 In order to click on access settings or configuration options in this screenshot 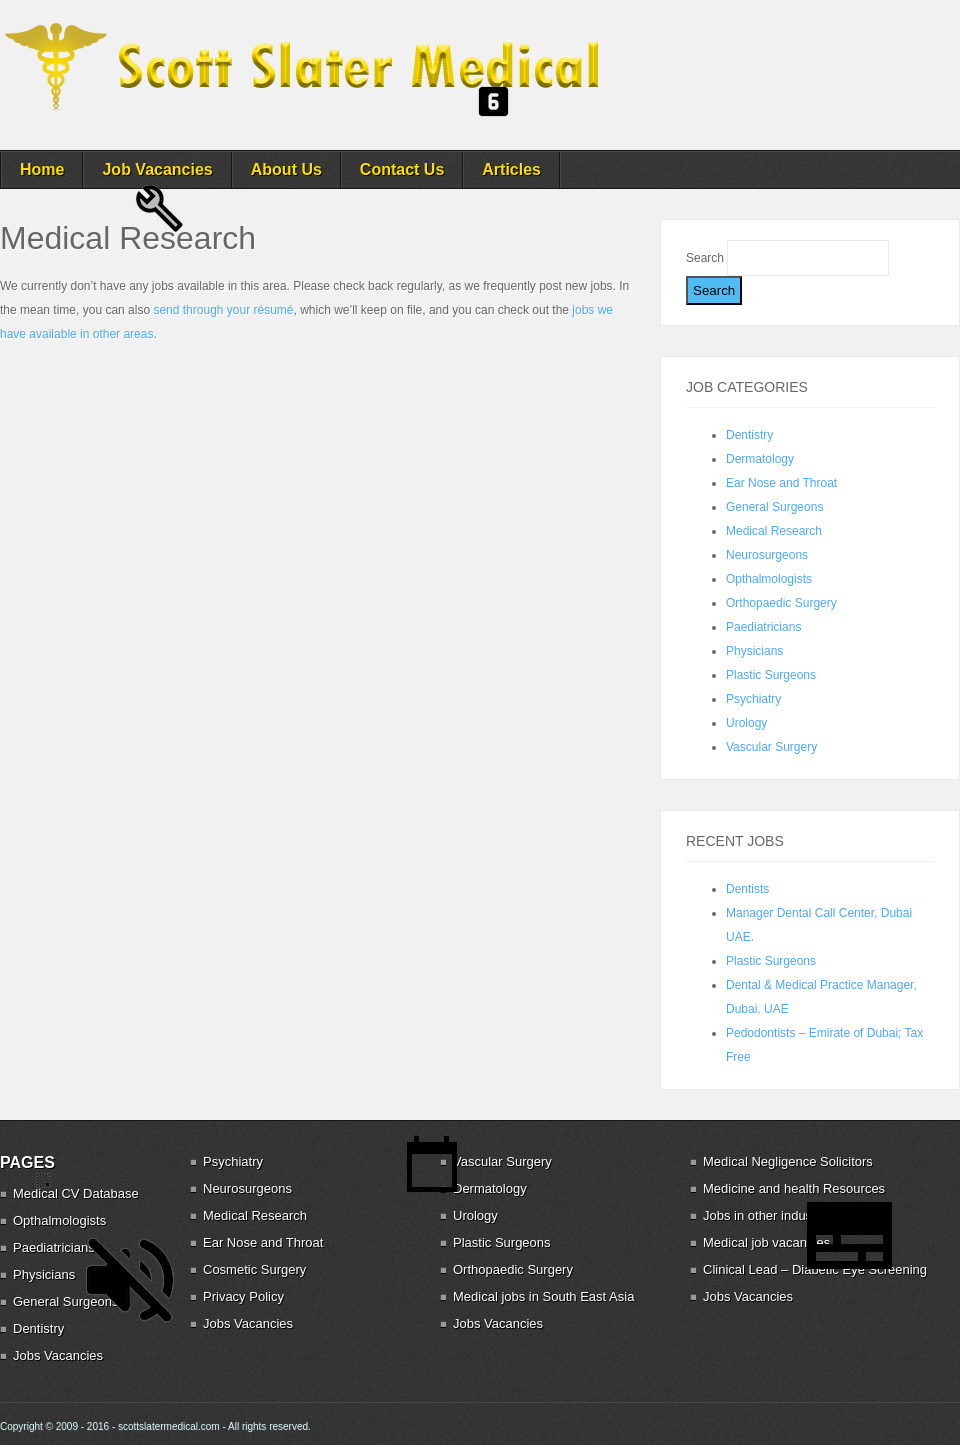, I will do `click(159, 208)`.